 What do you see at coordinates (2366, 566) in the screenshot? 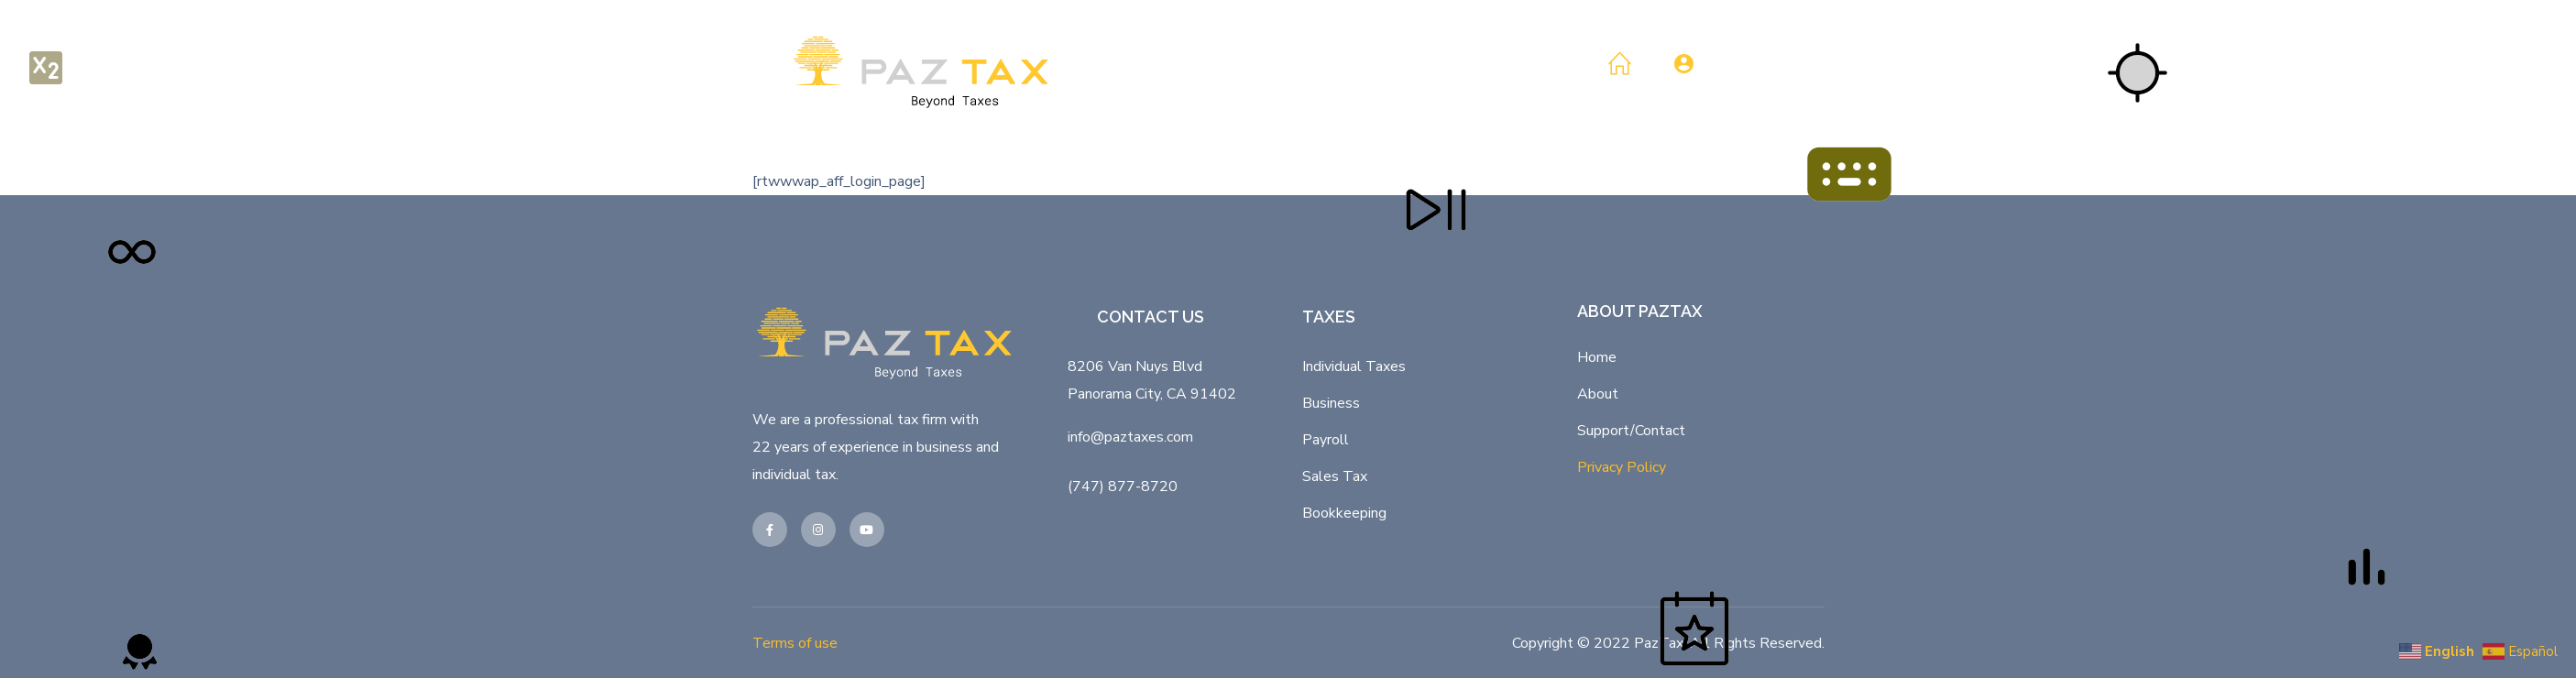
I see `view analytics or statistics` at bounding box center [2366, 566].